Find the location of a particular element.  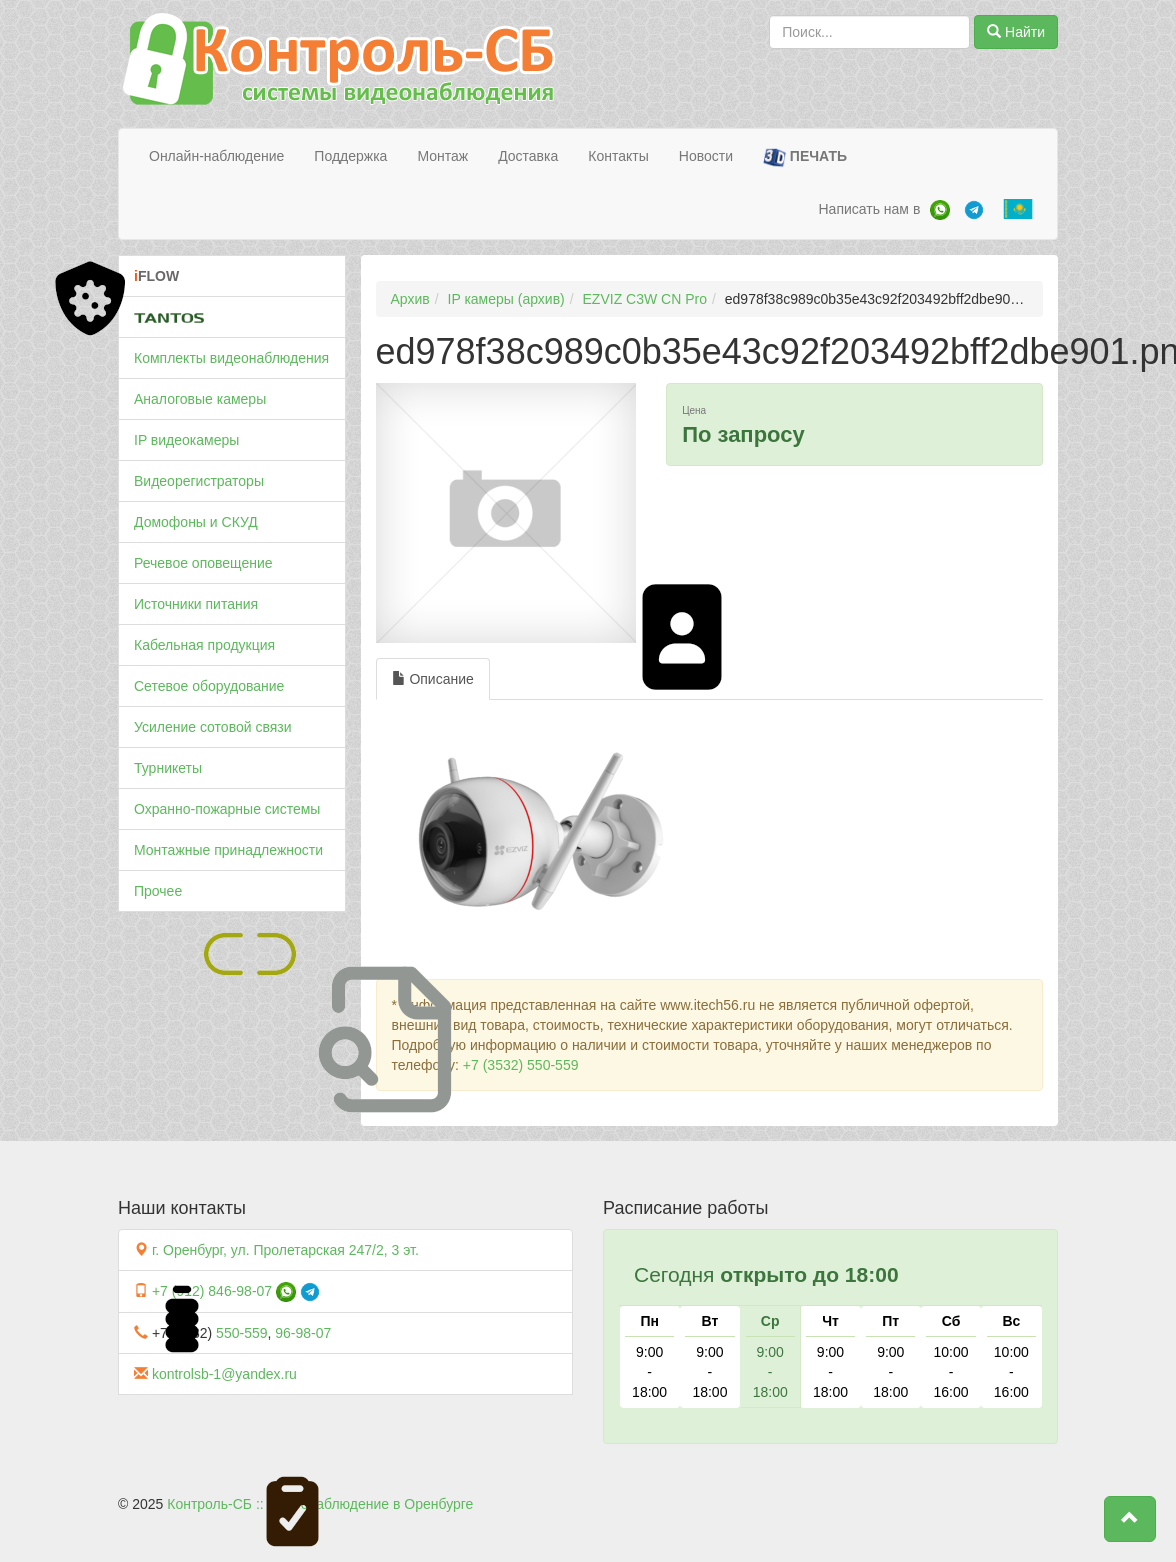

search within a document is located at coordinates (391, 1039).